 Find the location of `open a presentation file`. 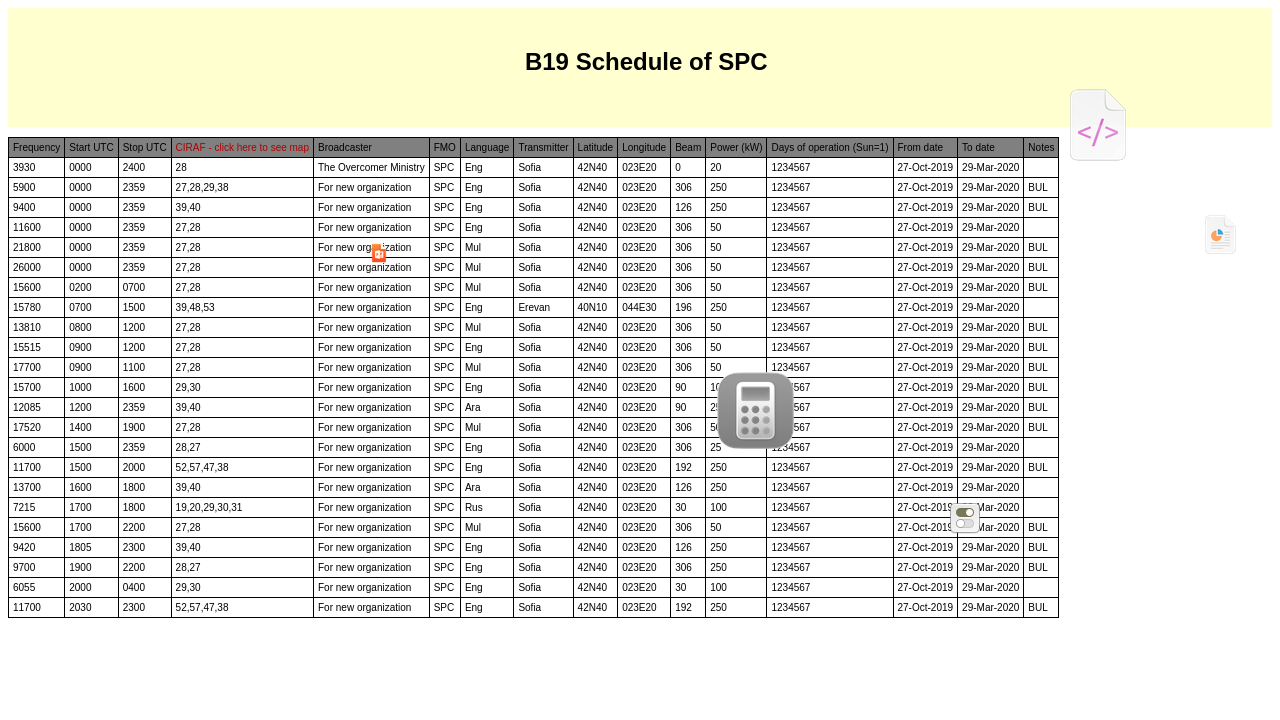

open a presentation file is located at coordinates (1220, 234).